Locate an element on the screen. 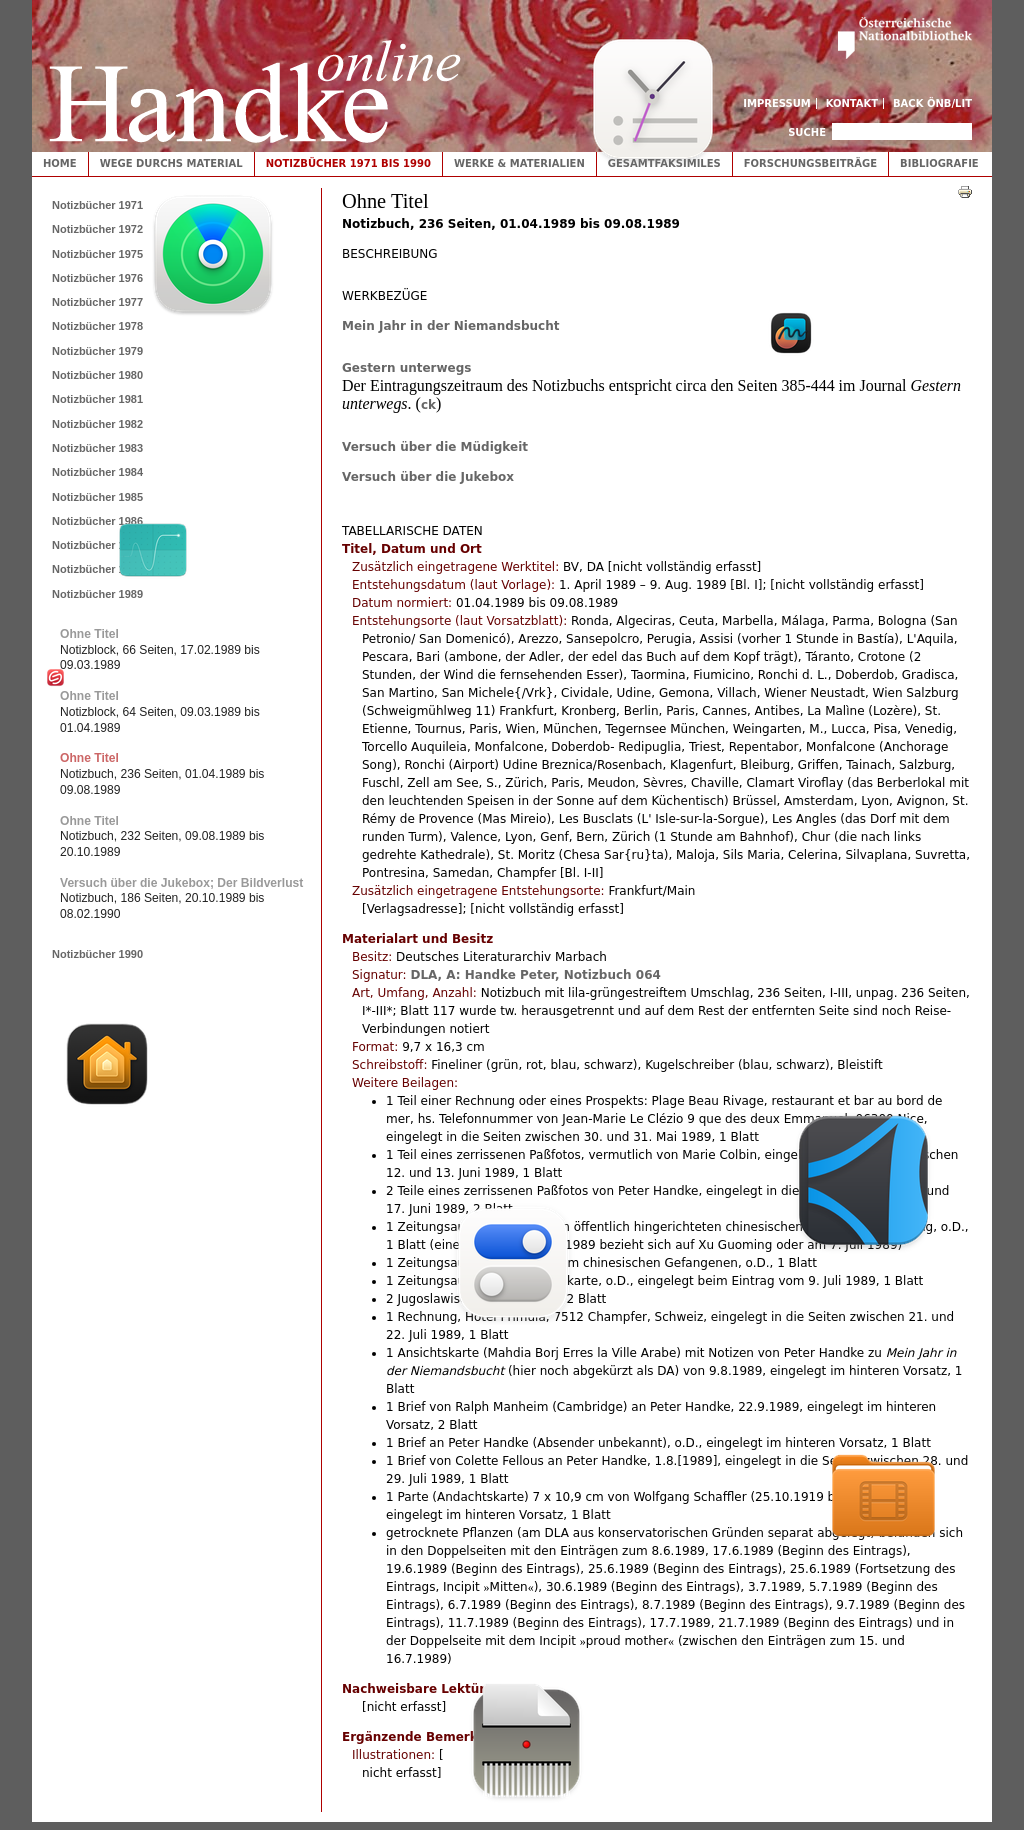  open gnome tweaks to customize system settings is located at coordinates (513, 1263).